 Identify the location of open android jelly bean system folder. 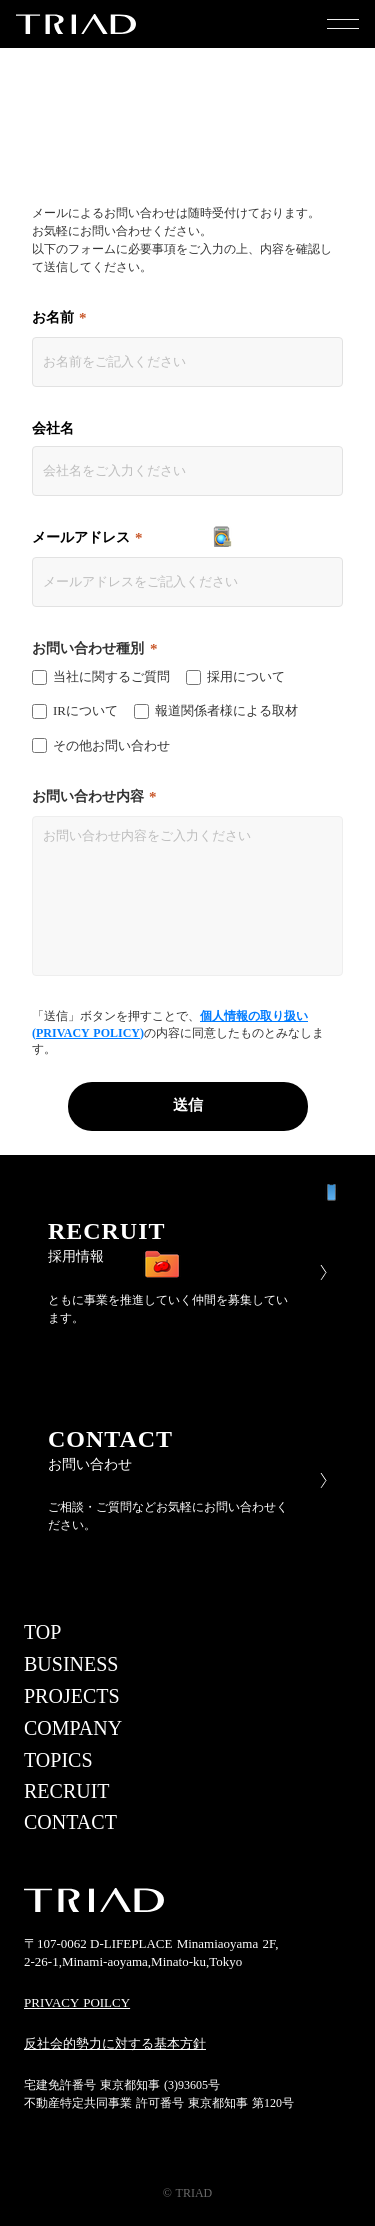
(162, 1265).